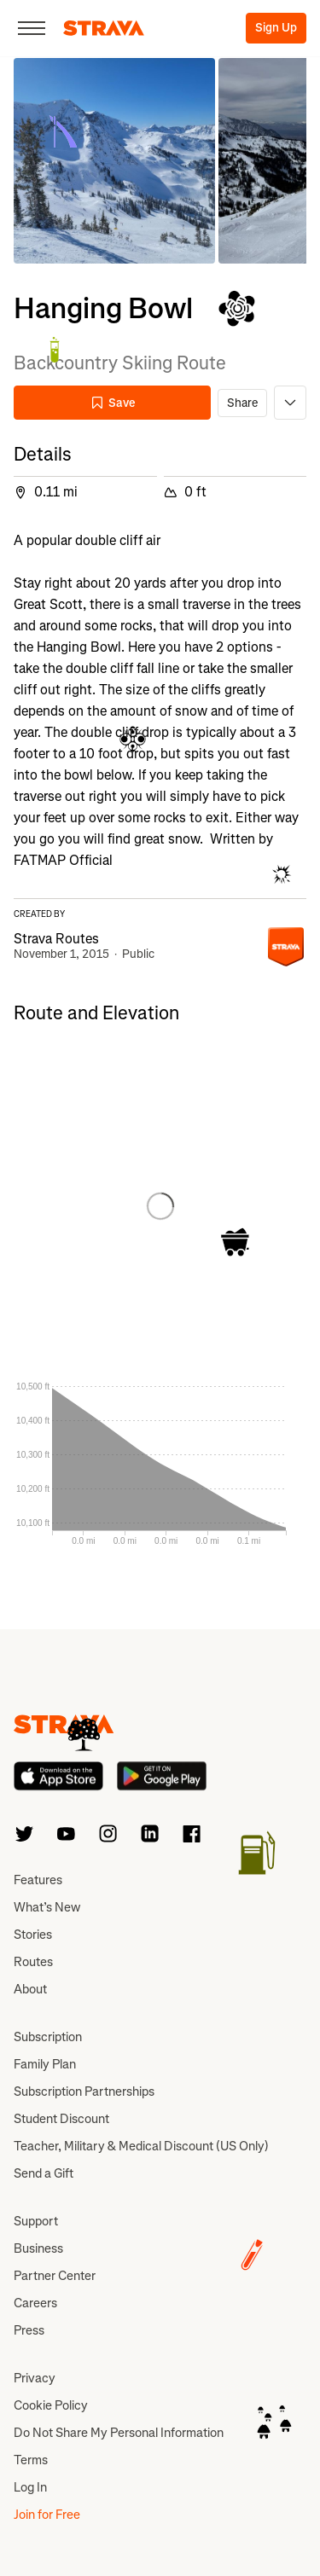  I want to click on view potion or chemical inventory, so click(55, 350).